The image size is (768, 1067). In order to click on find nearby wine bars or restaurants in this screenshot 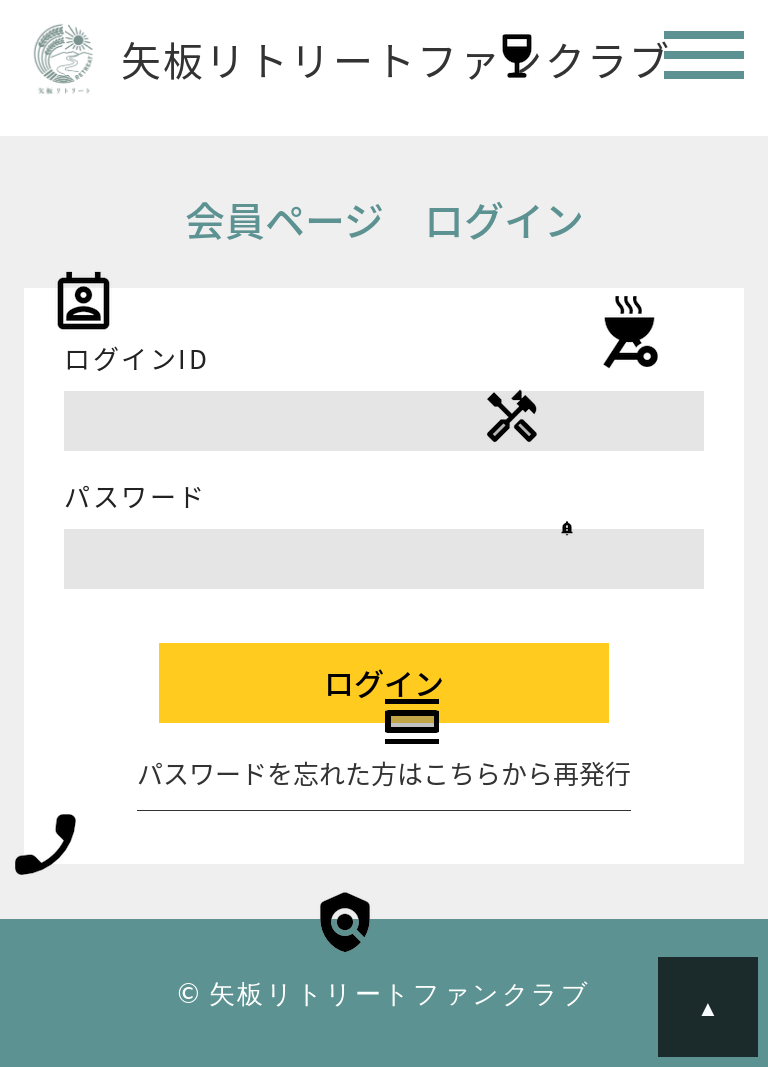, I will do `click(517, 56)`.